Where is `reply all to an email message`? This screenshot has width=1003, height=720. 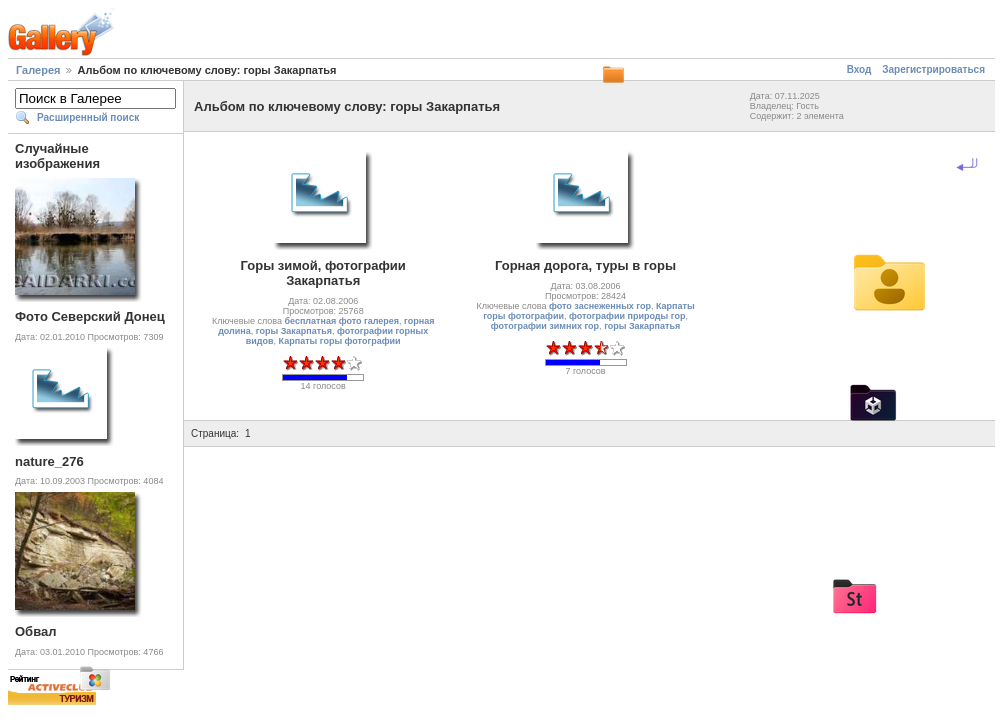
reply all to an email message is located at coordinates (966, 164).